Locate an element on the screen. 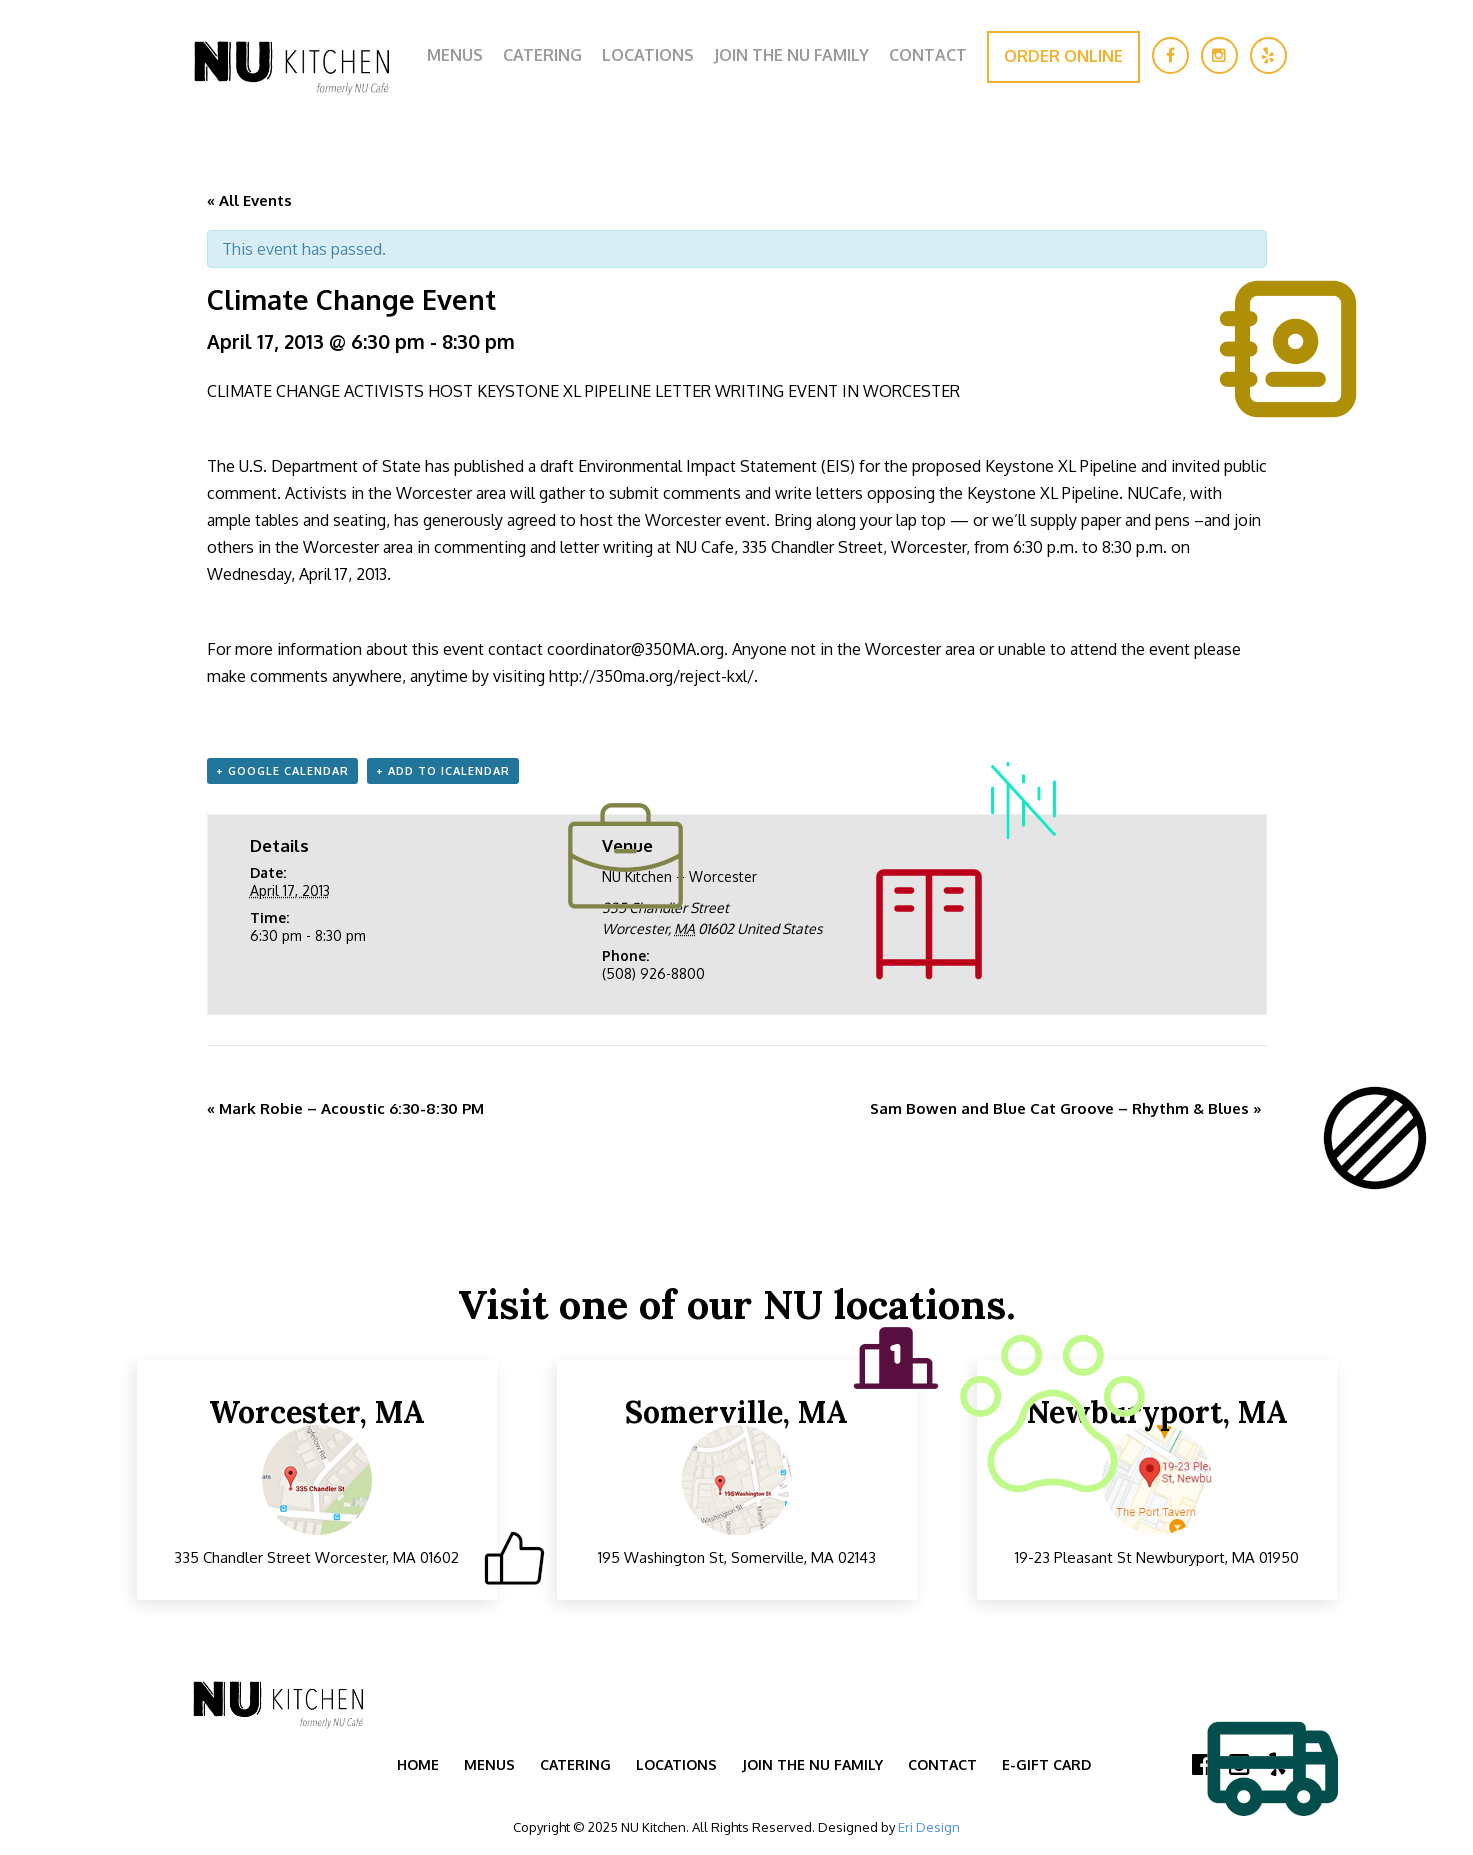  track your delivery status is located at coordinates (1269, 1762).